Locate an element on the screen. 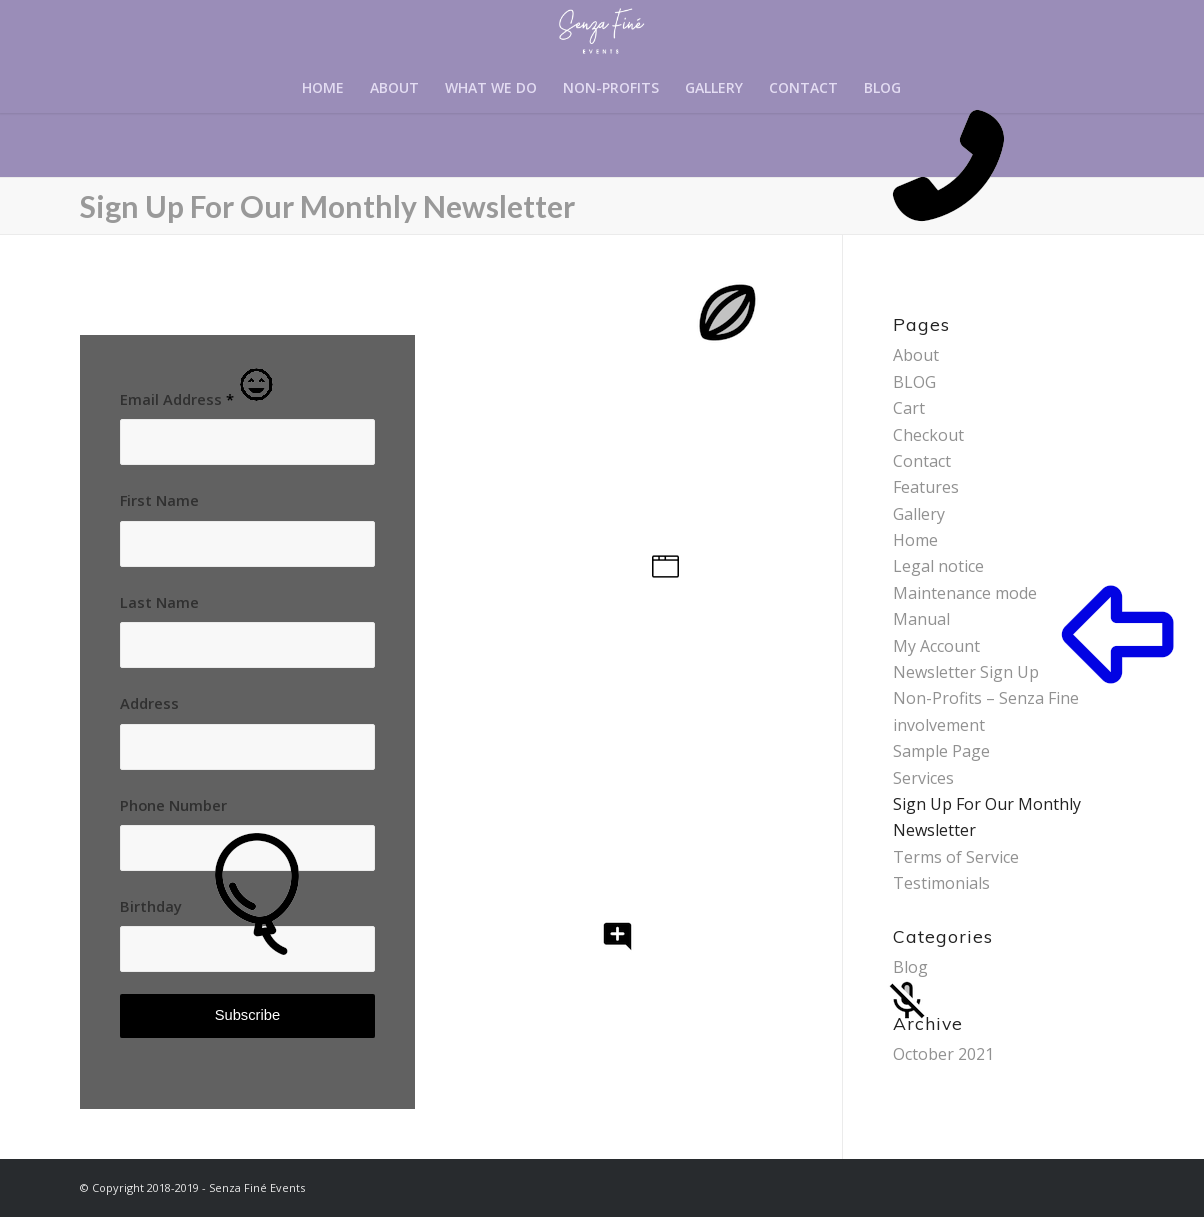 The image size is (1204, 1217). open a new browser window is located at coordinates (665, 566).